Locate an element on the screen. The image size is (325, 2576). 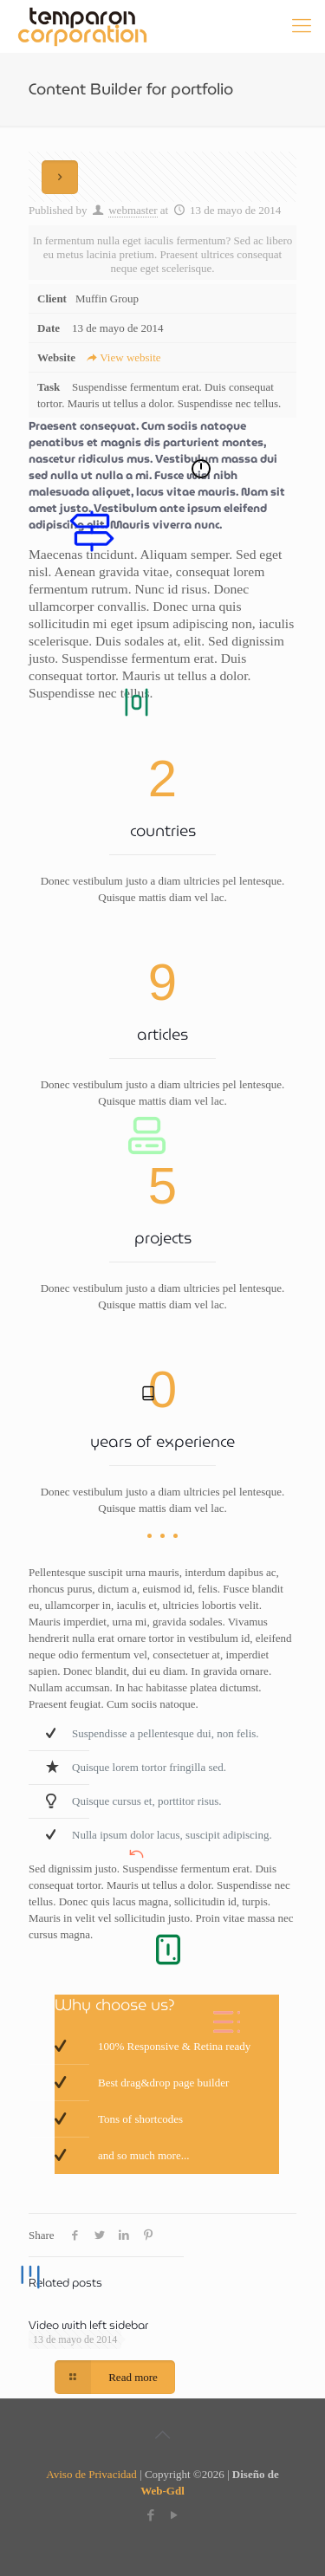
play a card game is located at coordinates (168, 1950).